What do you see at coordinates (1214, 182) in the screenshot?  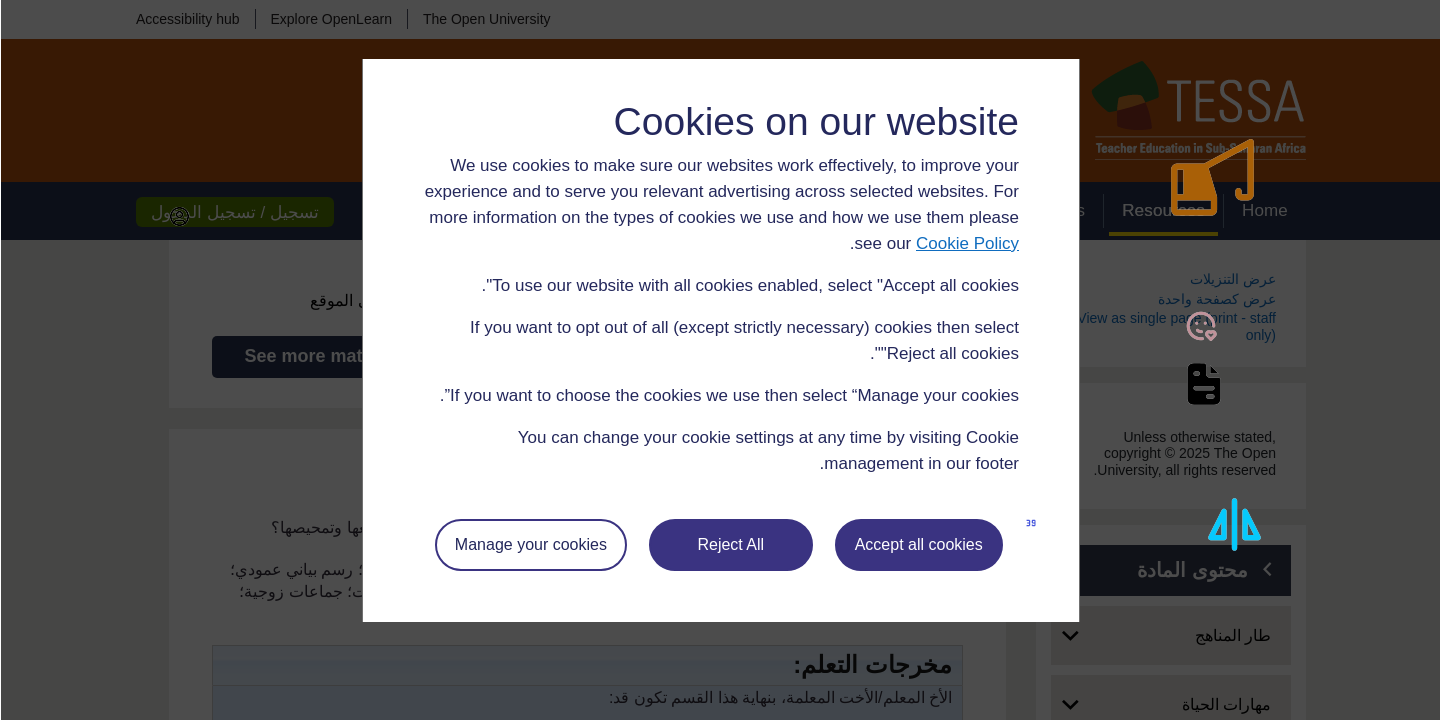 I see `construction or building equipment indicator` at bounding box center [1214, 182].